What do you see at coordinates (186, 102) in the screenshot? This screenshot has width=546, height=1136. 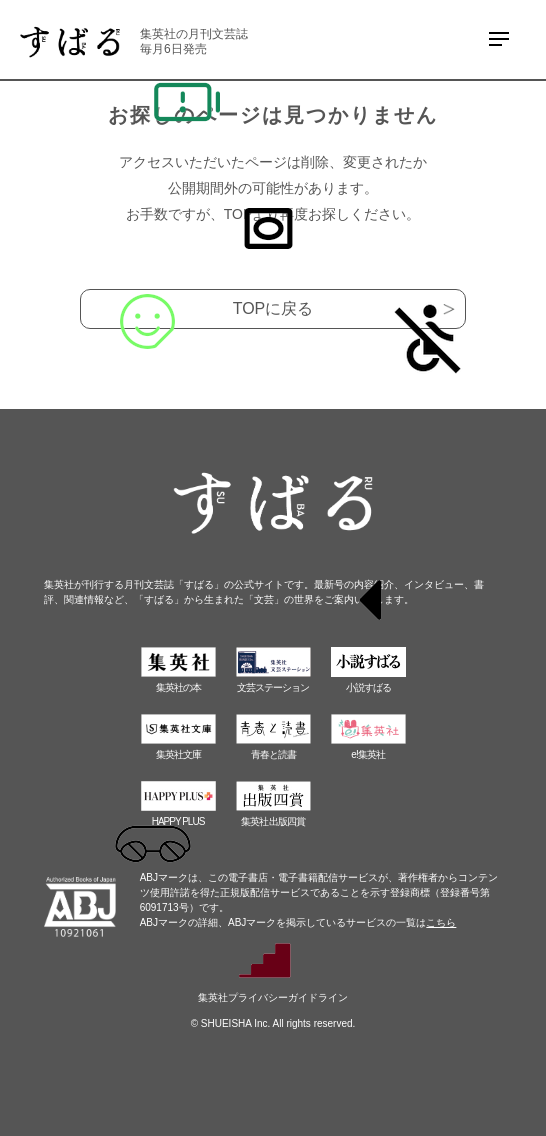 I see `indicates low battery warning` at bounding box center [186, 102].